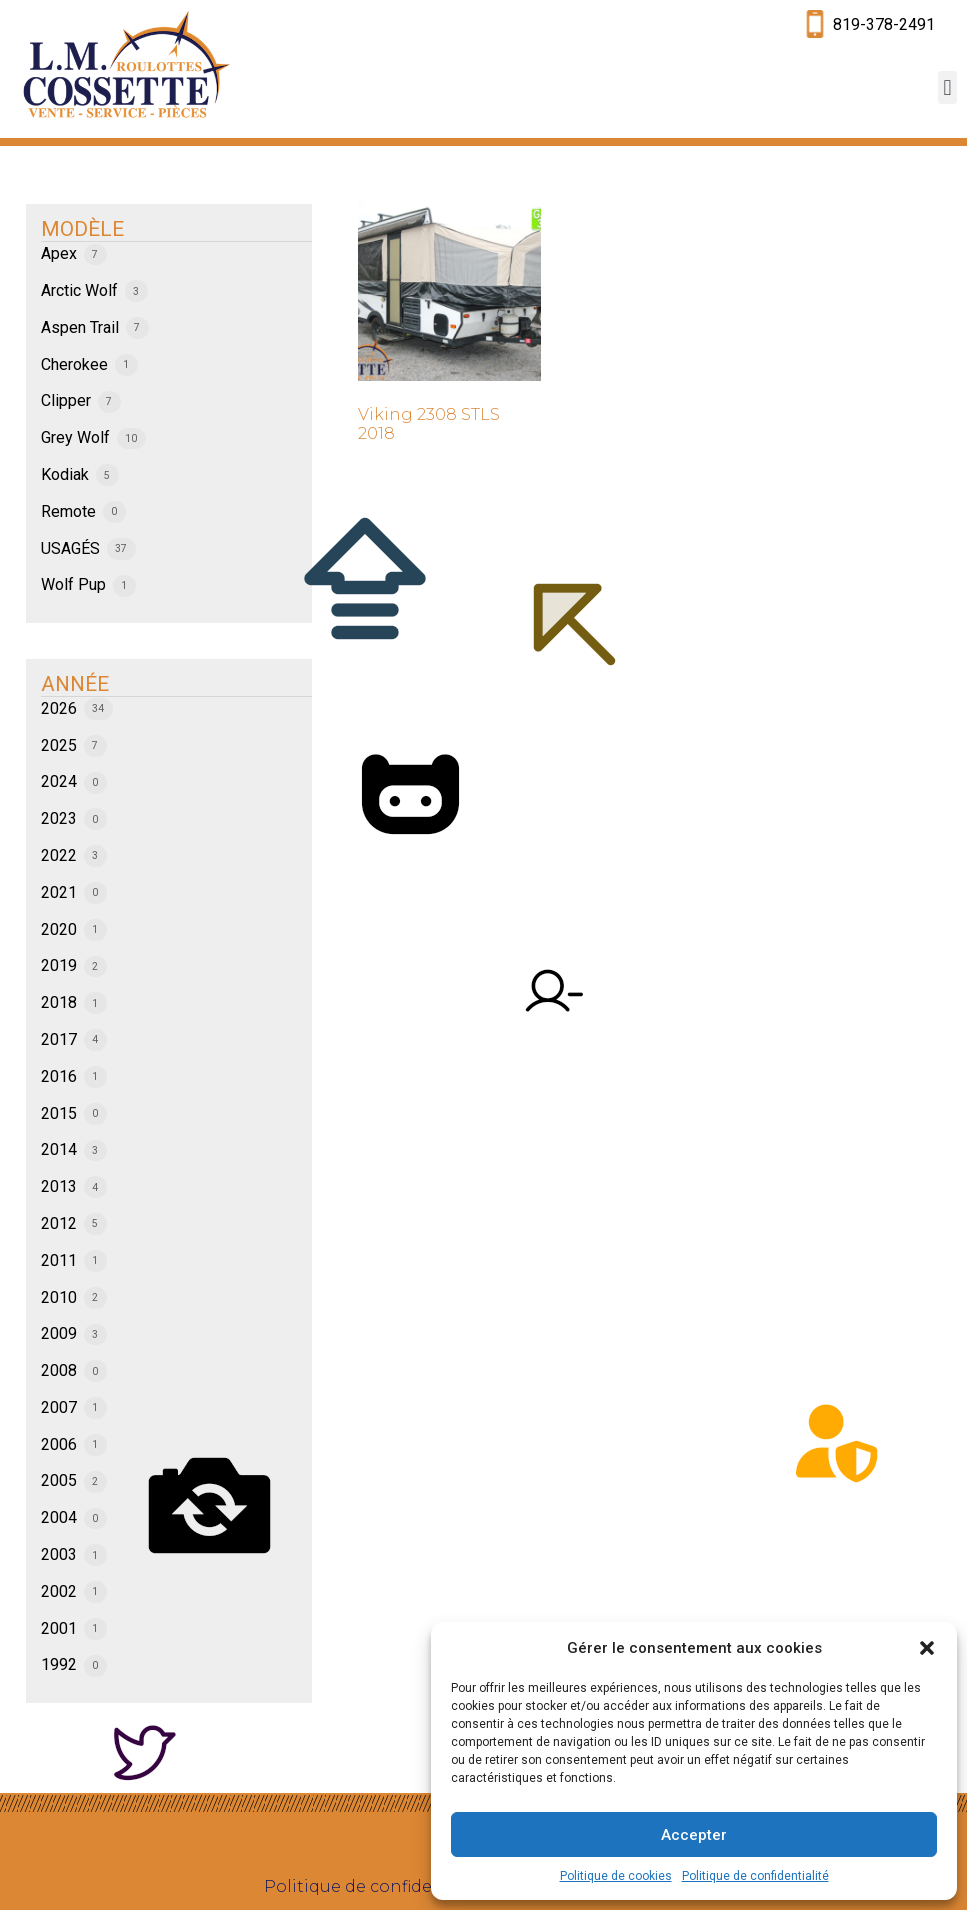 The width and height of the screenshot is (967, 1910). Describe the element at coordinates (574, 624) in the screenshot. I see `navigate back to previous screen` at that location.